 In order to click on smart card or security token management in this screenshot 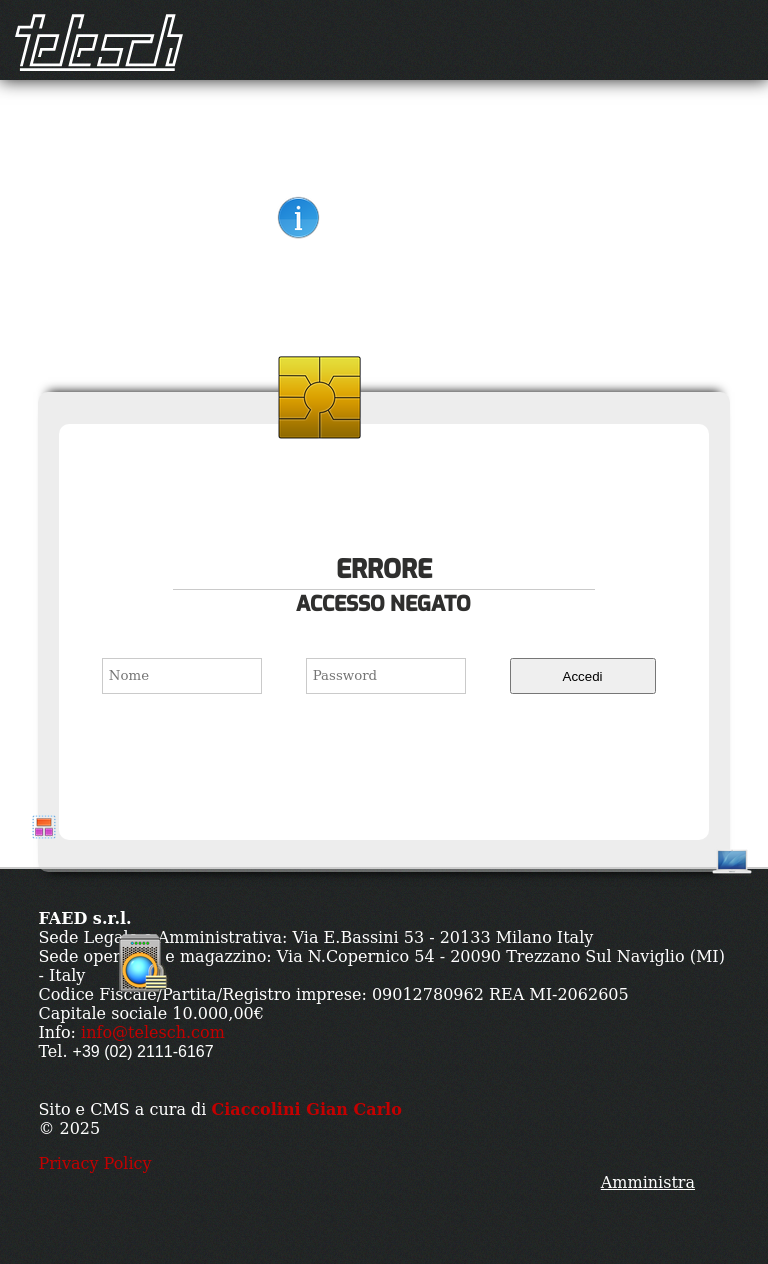, I will do `click(319, 397)`.